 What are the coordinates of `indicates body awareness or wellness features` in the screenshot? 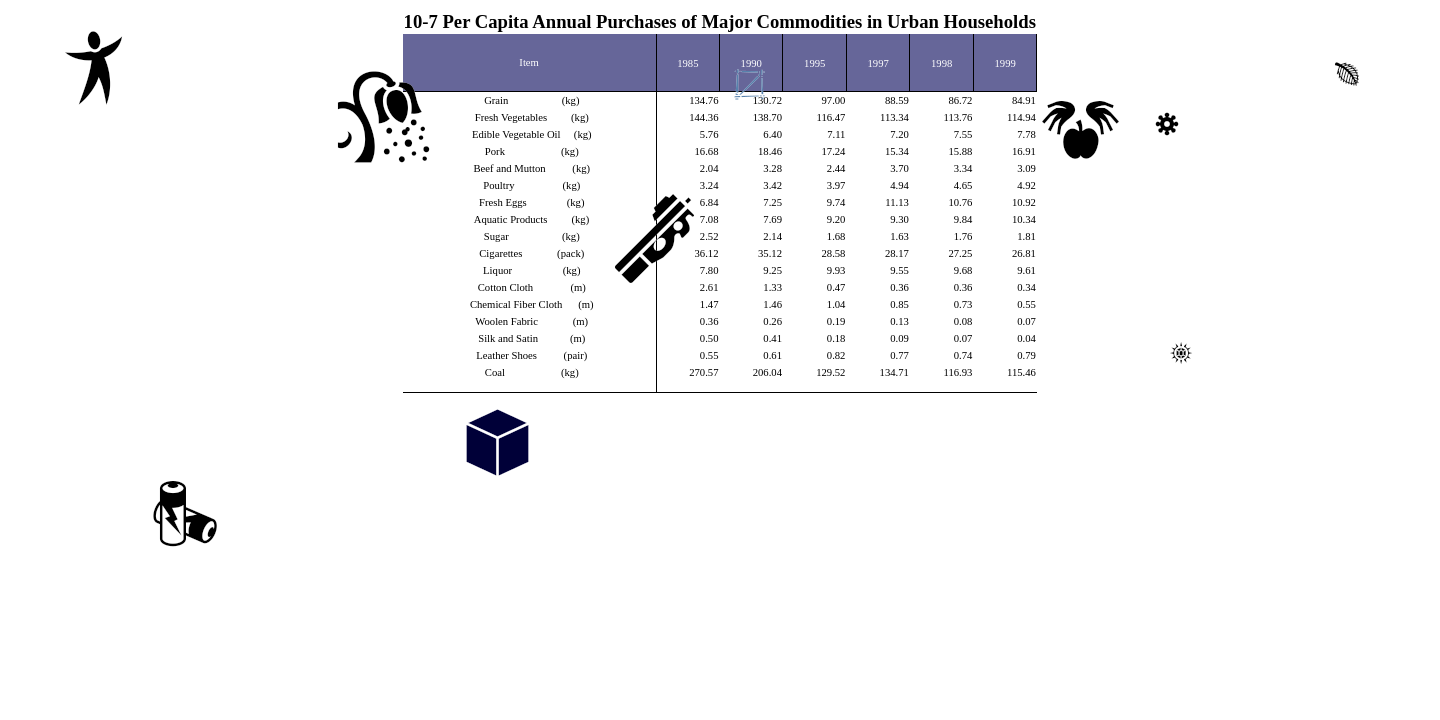 It's located at (94, 68).